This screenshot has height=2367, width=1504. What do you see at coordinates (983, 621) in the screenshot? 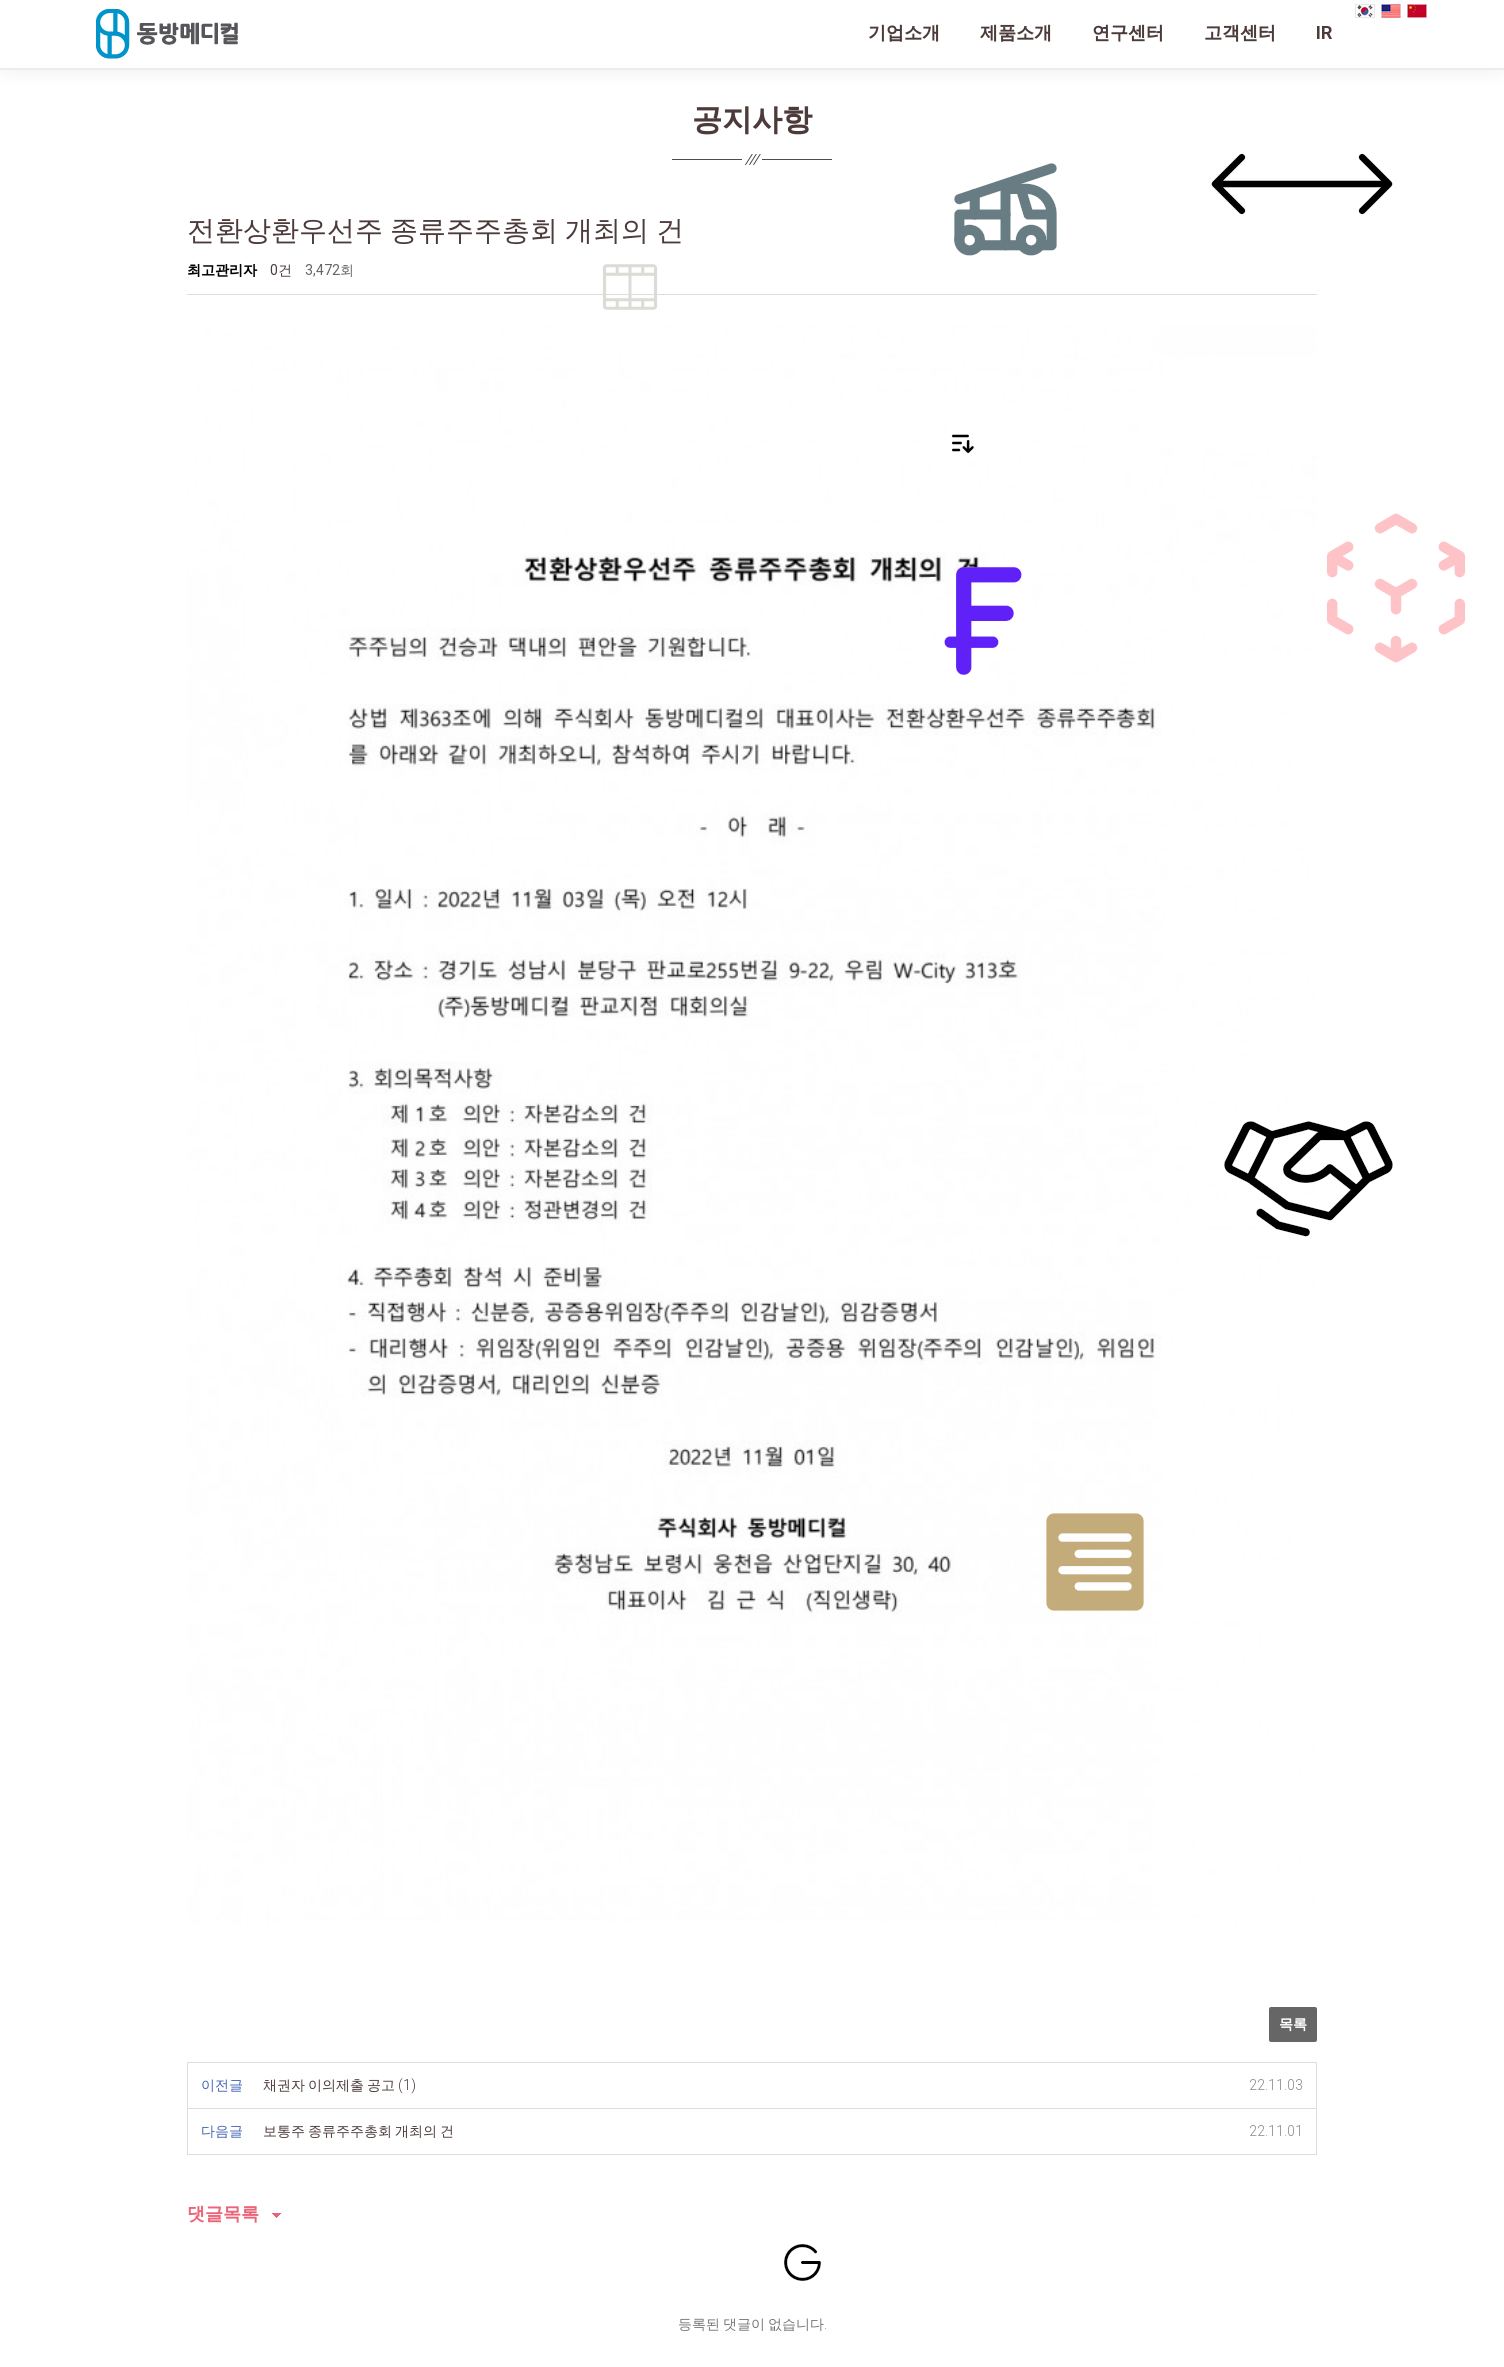
I see `indicates Swiss franc currency` at bounding box center [983, 621].